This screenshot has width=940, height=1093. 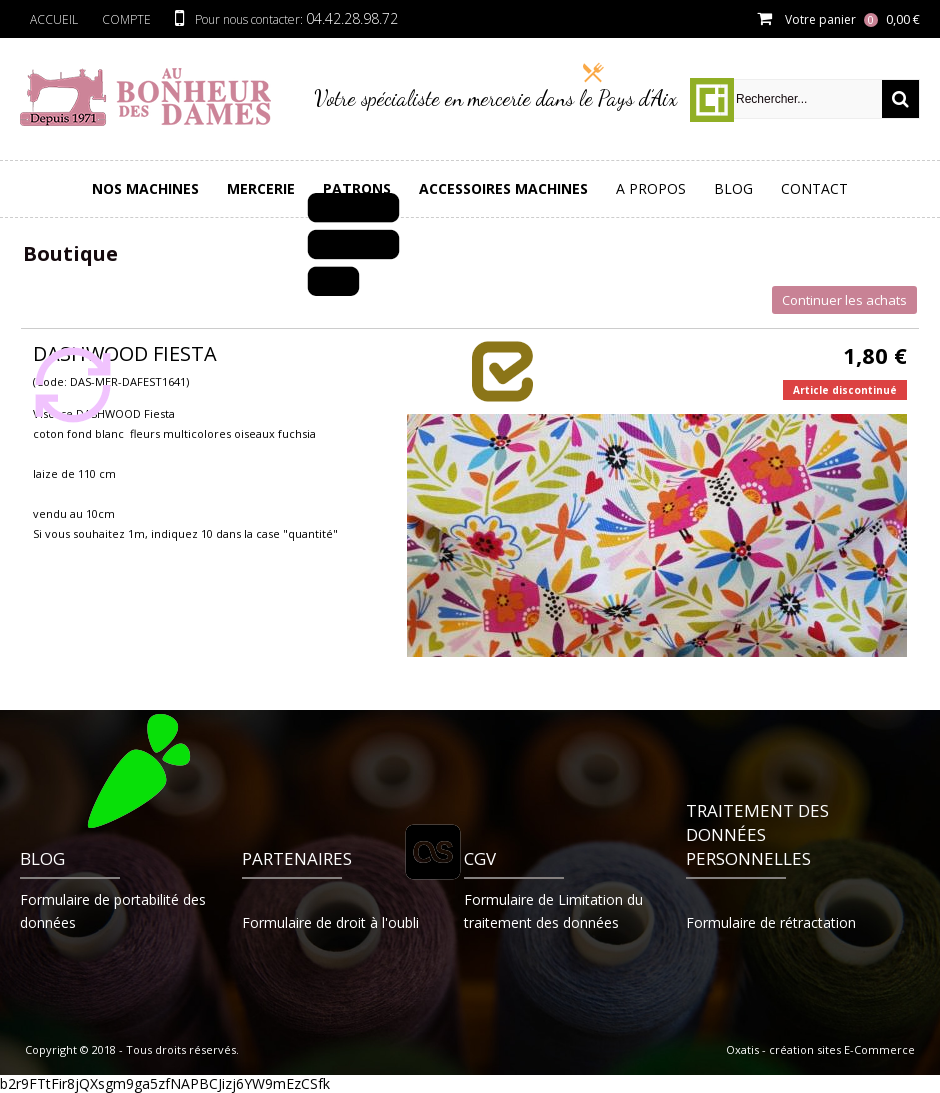 What do you see at coordinates (433, 852) in the screenshot?
I see `open Last.fm app or profile` at bounding box center [433, 852].